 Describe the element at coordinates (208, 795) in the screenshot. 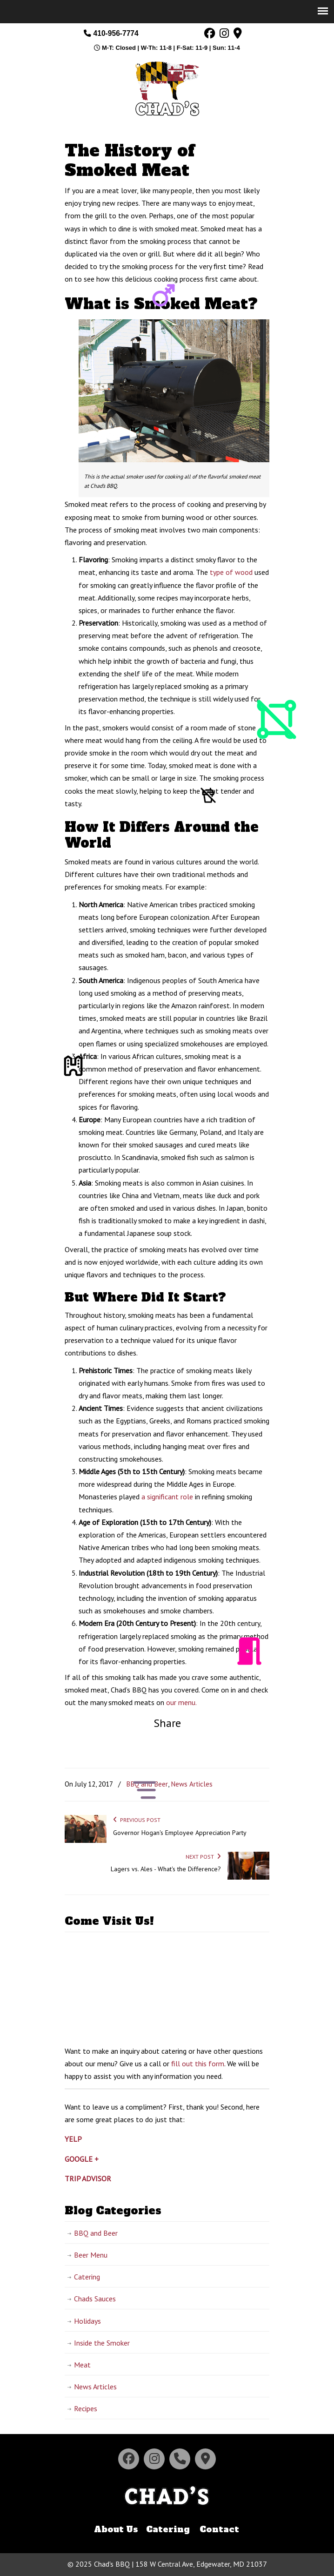

I see `no beverages allowed` at that location.